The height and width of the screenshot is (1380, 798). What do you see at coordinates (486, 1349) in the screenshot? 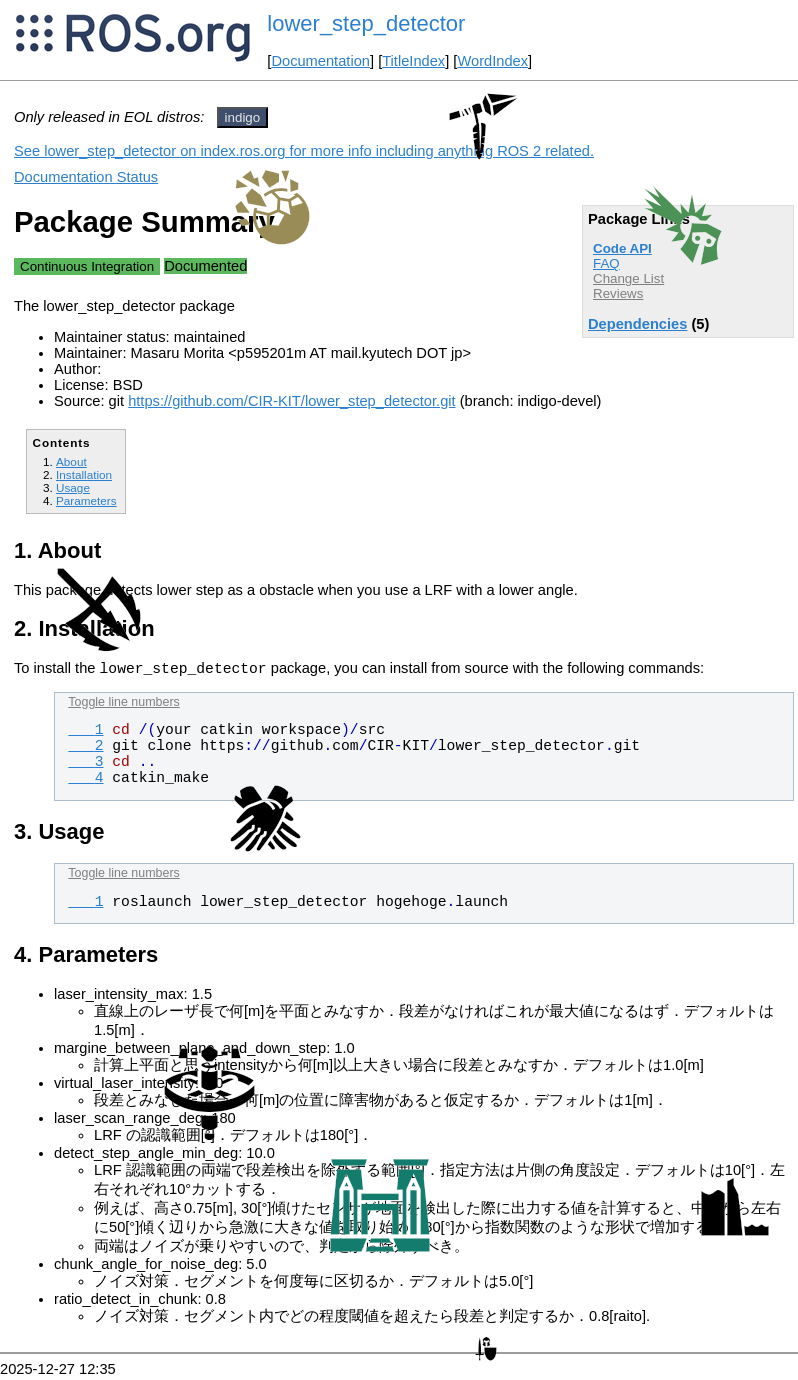
I see `access your equipment or inventory` at bounding box center [486, 1349].